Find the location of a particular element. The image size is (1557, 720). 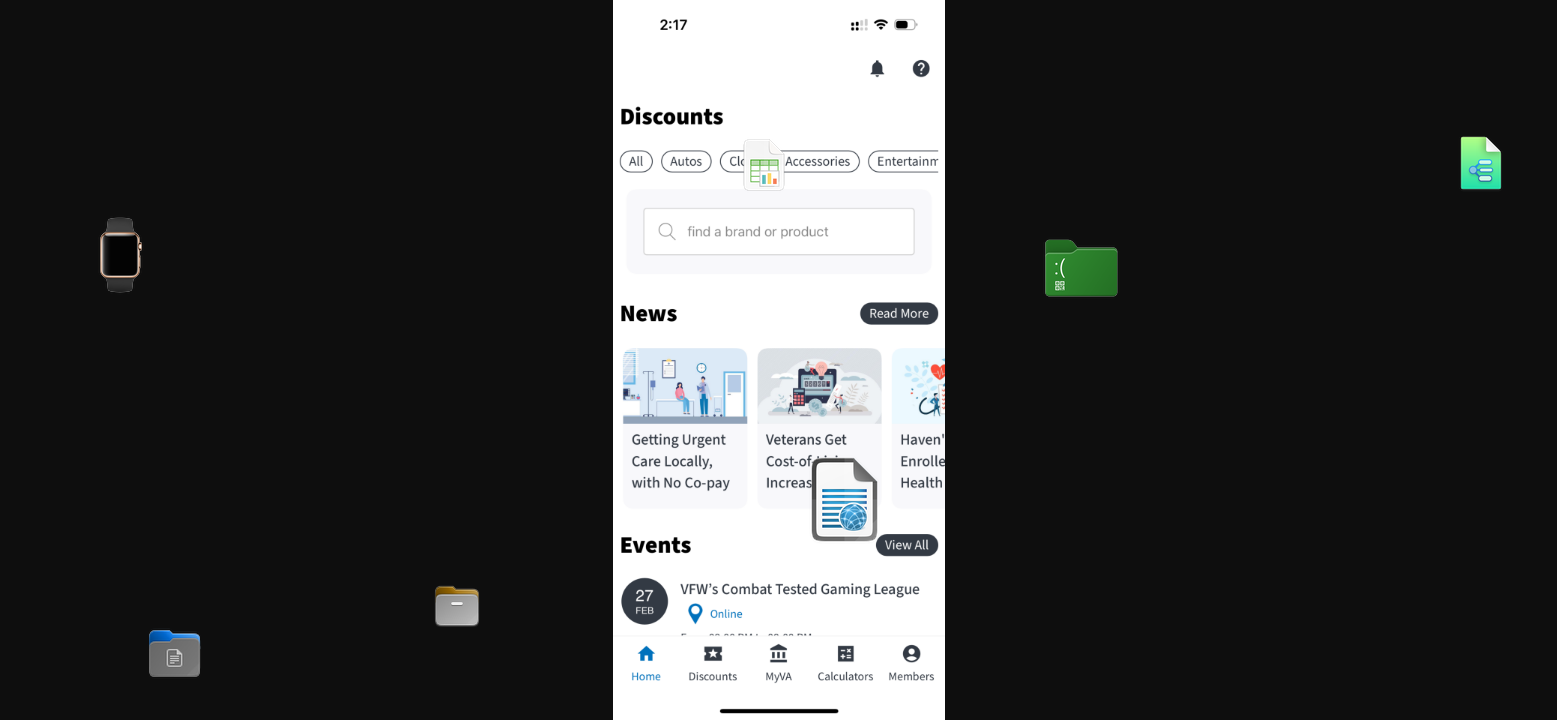

open the file manager application is located at coordinates (457, 606).